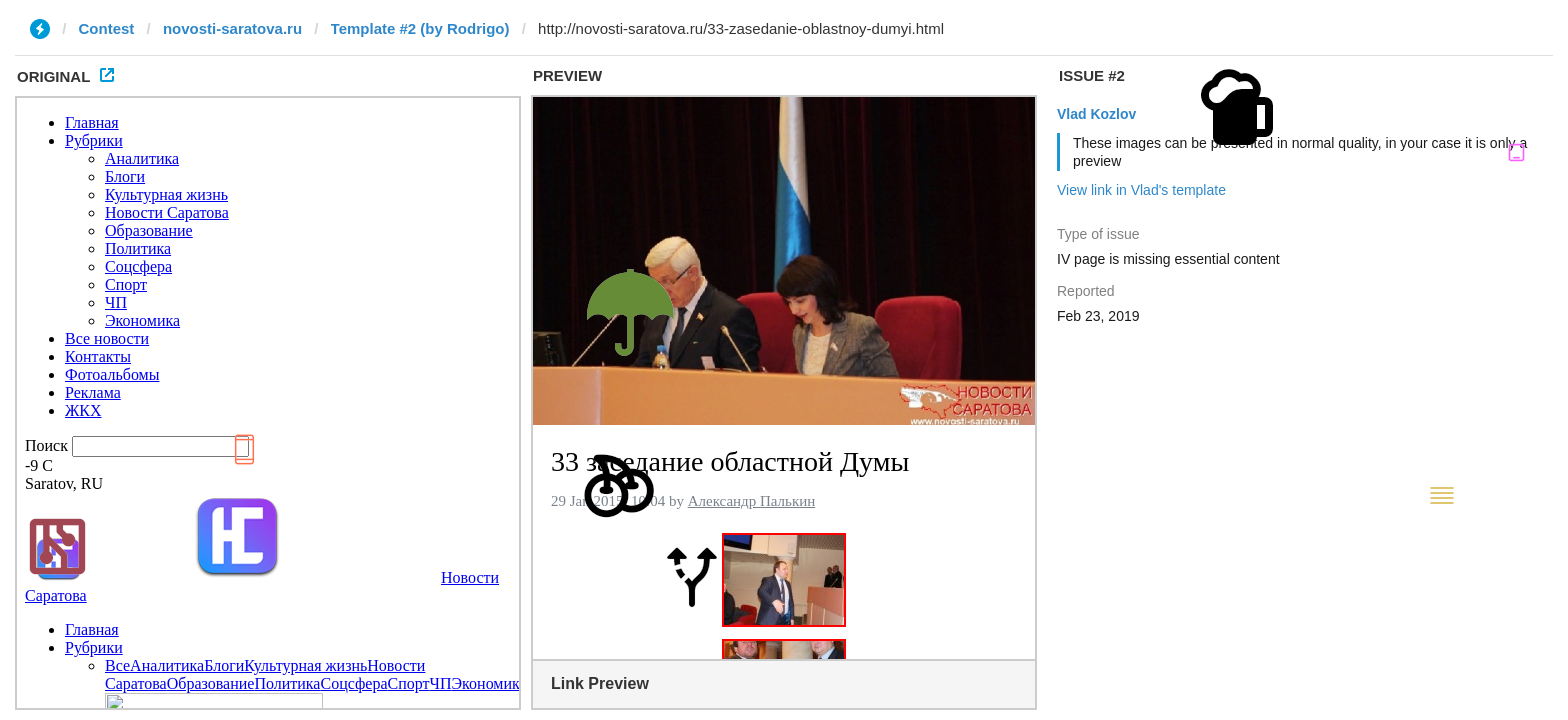 This screenshot has width=1568, height=720. Describe the element at coordinates (692, 577) in the screenshot. I see `view alternative routes` at that location.